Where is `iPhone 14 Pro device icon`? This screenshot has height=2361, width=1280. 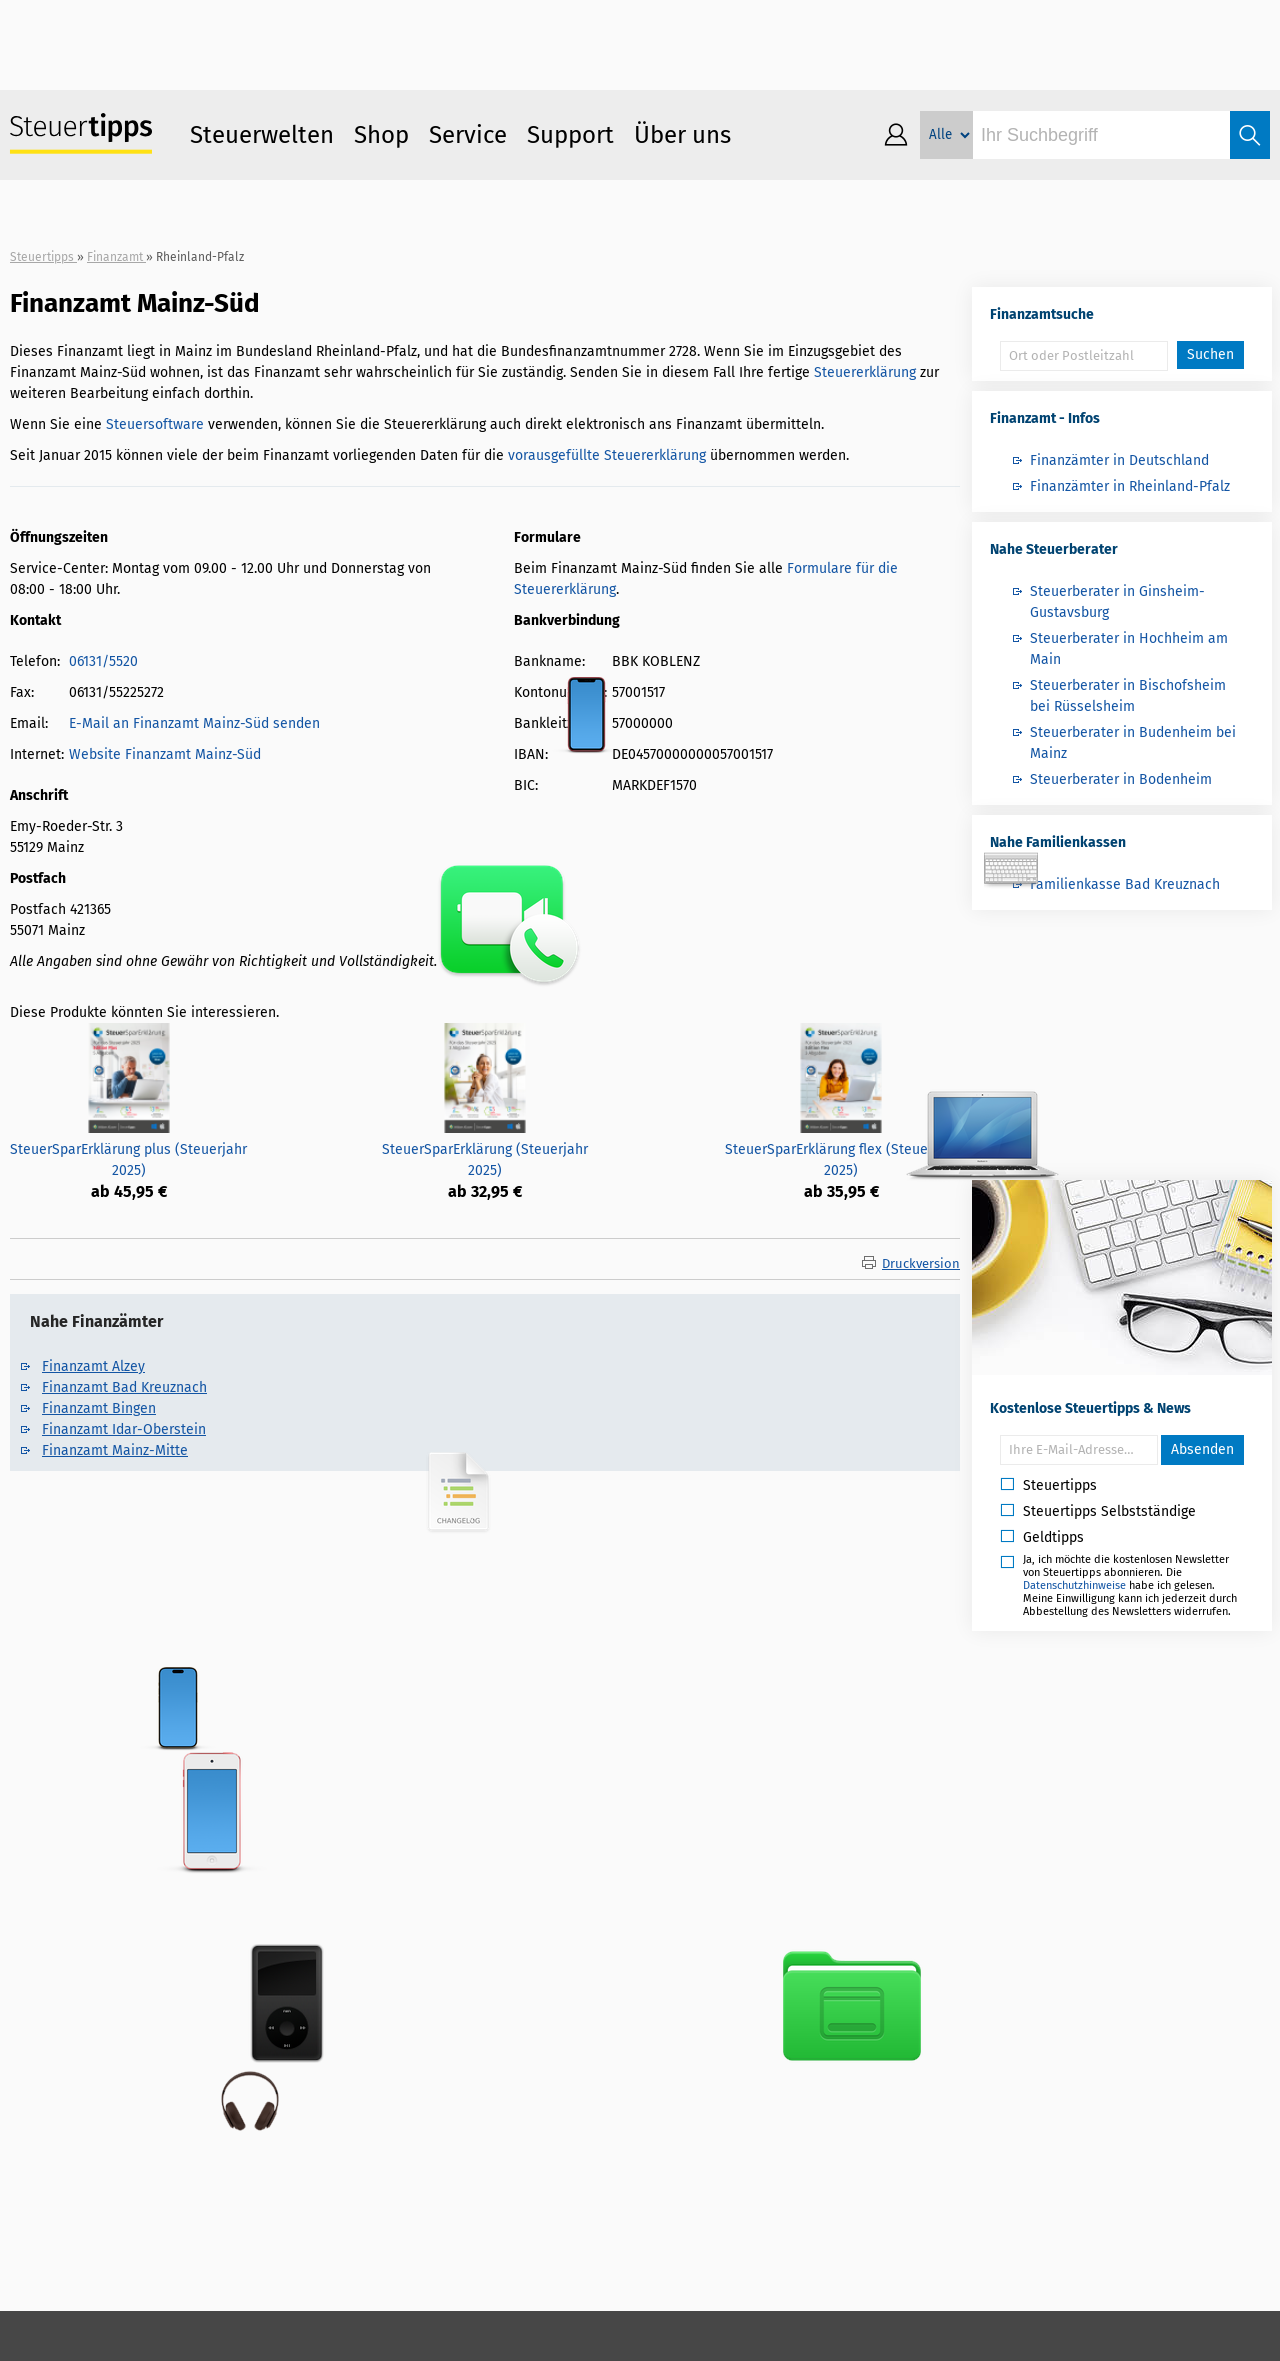 iPhone 14 Pro device icon is located at coordinates (178, 1709).